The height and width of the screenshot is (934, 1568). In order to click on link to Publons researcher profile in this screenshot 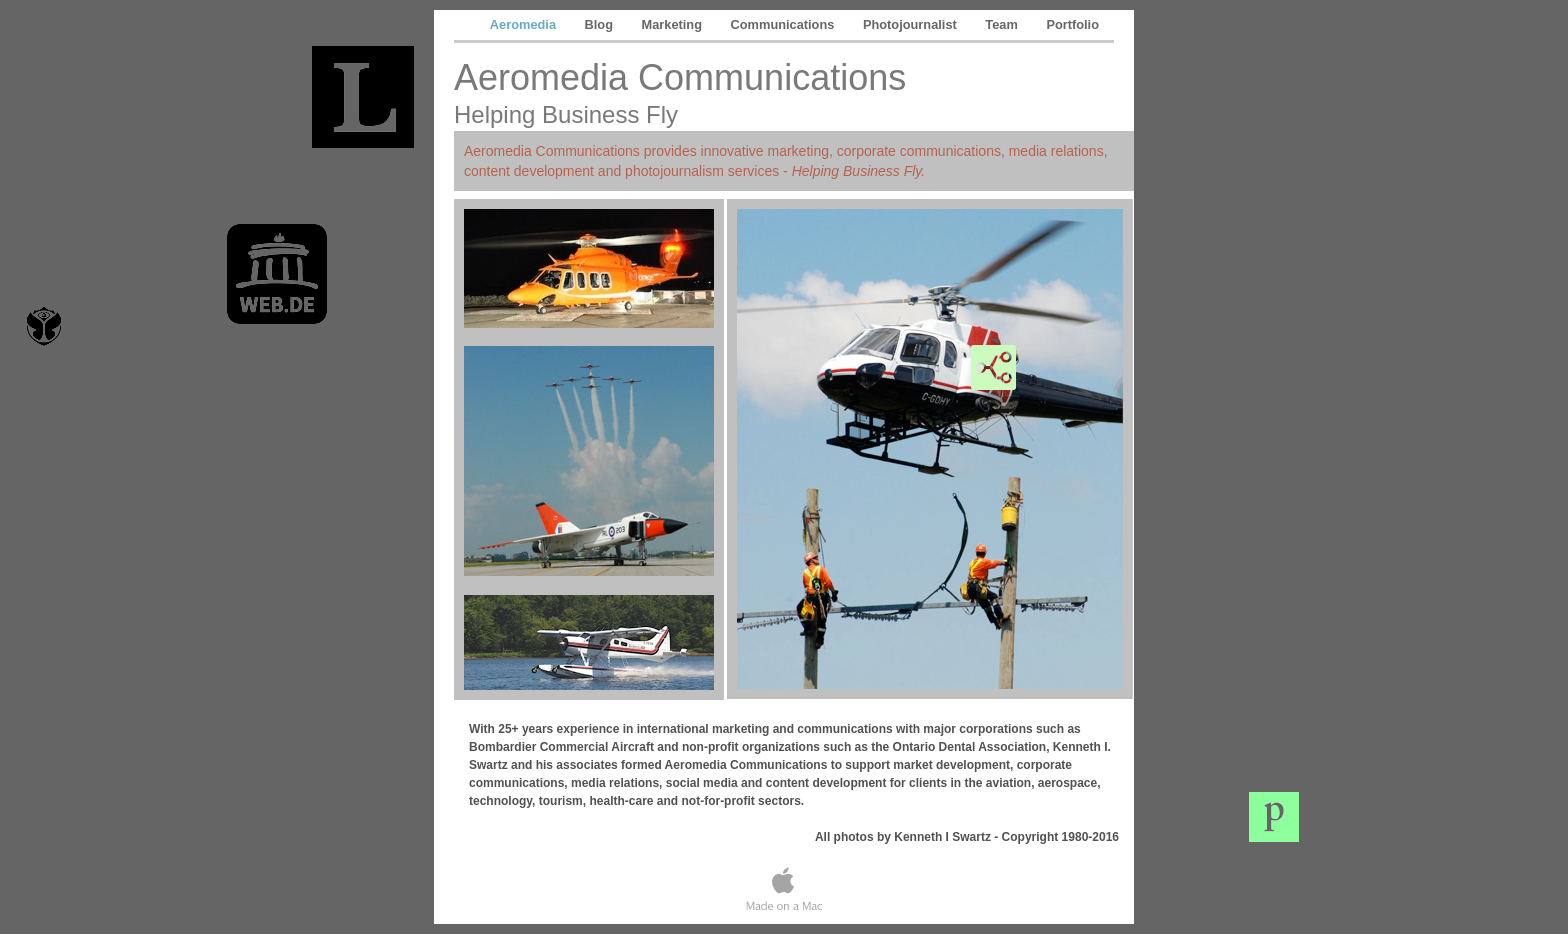, I will do `click(1274, 817)`.